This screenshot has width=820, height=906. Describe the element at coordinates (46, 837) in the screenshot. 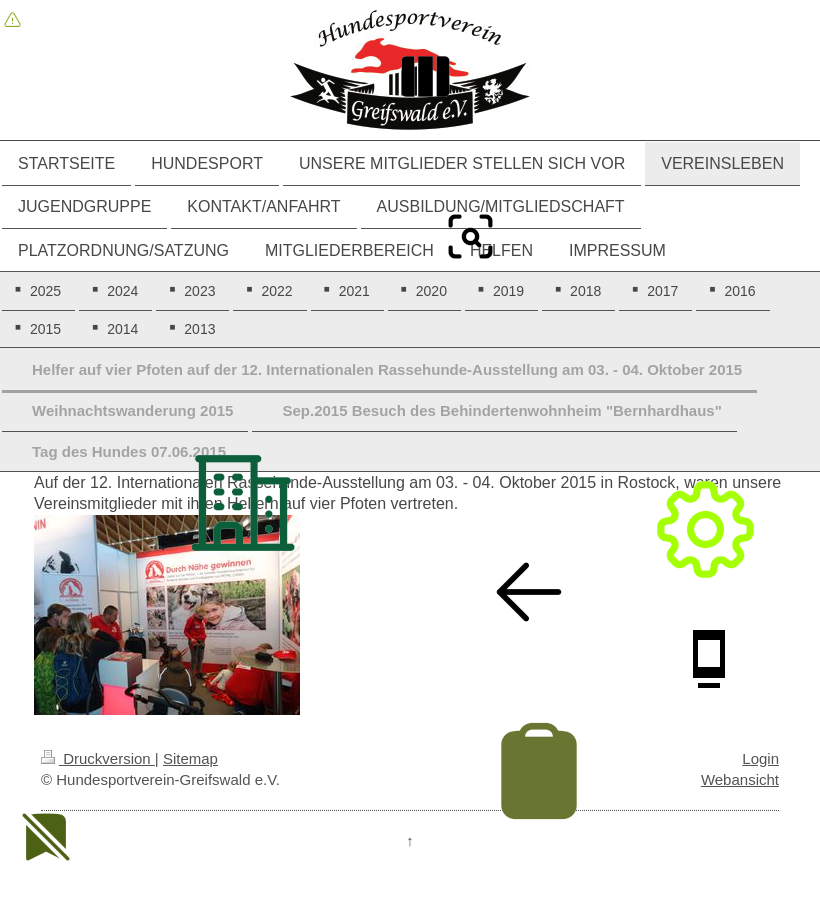

I see `remove from bookmarks` at that location.